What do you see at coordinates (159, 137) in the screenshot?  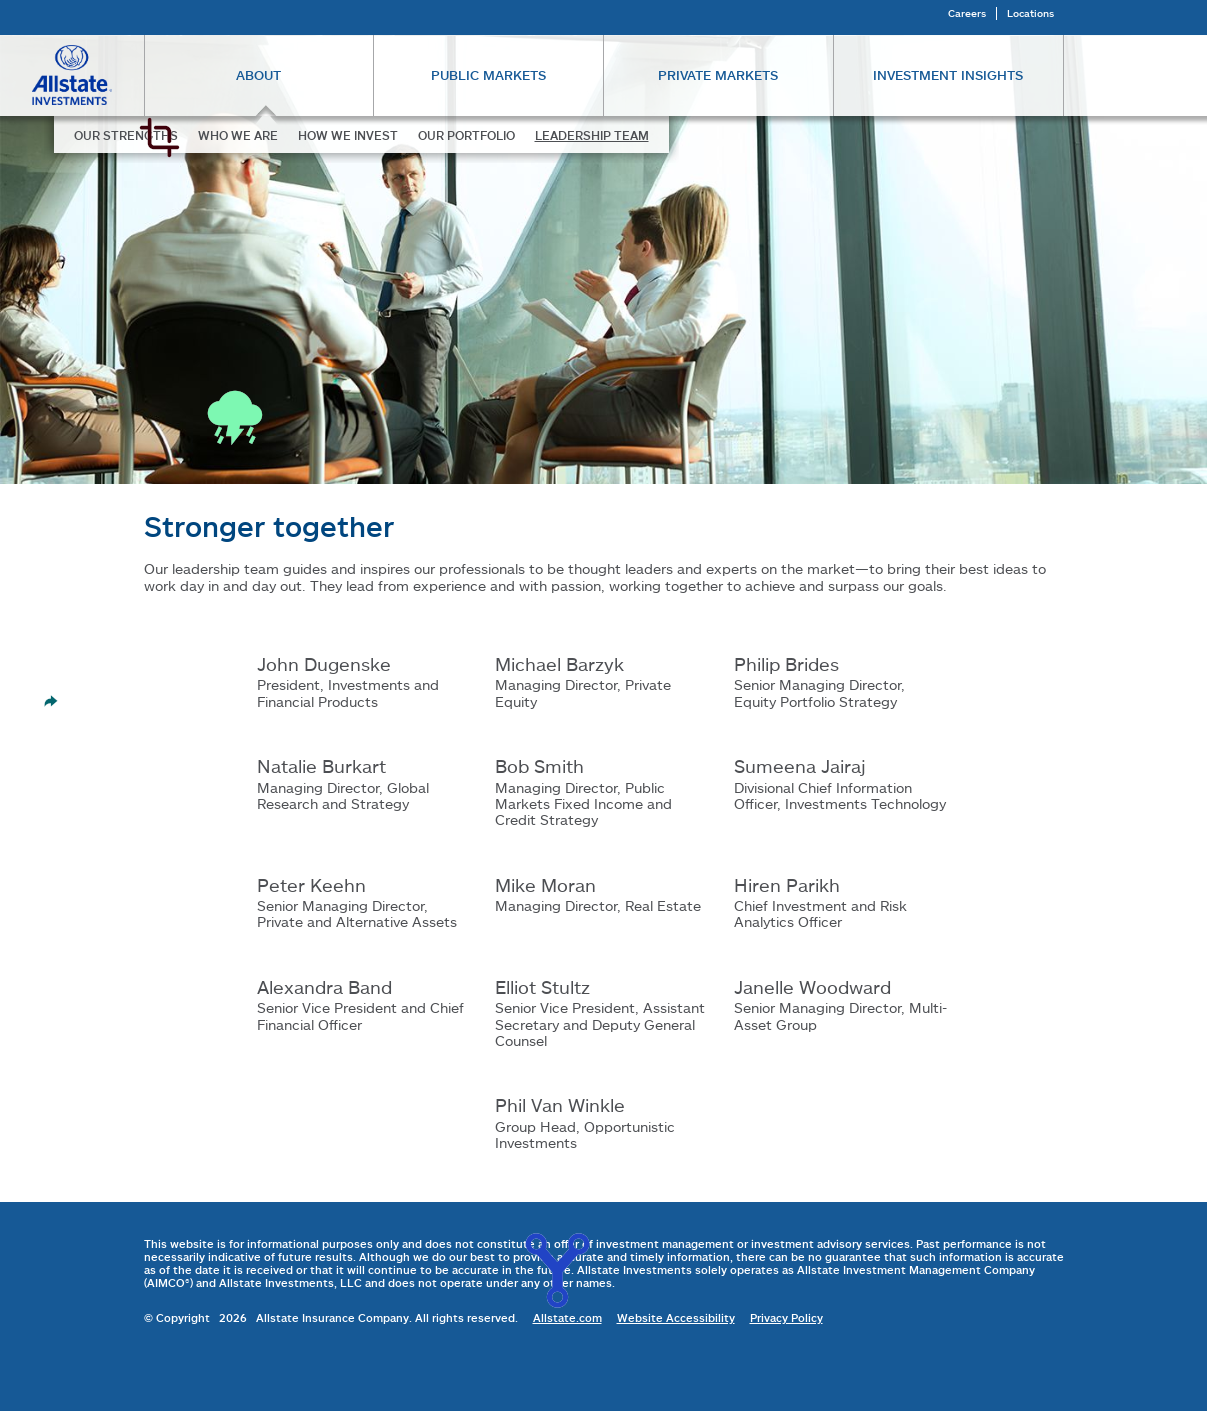 I see `crop an image or photo` at bounding box center [159, 137].